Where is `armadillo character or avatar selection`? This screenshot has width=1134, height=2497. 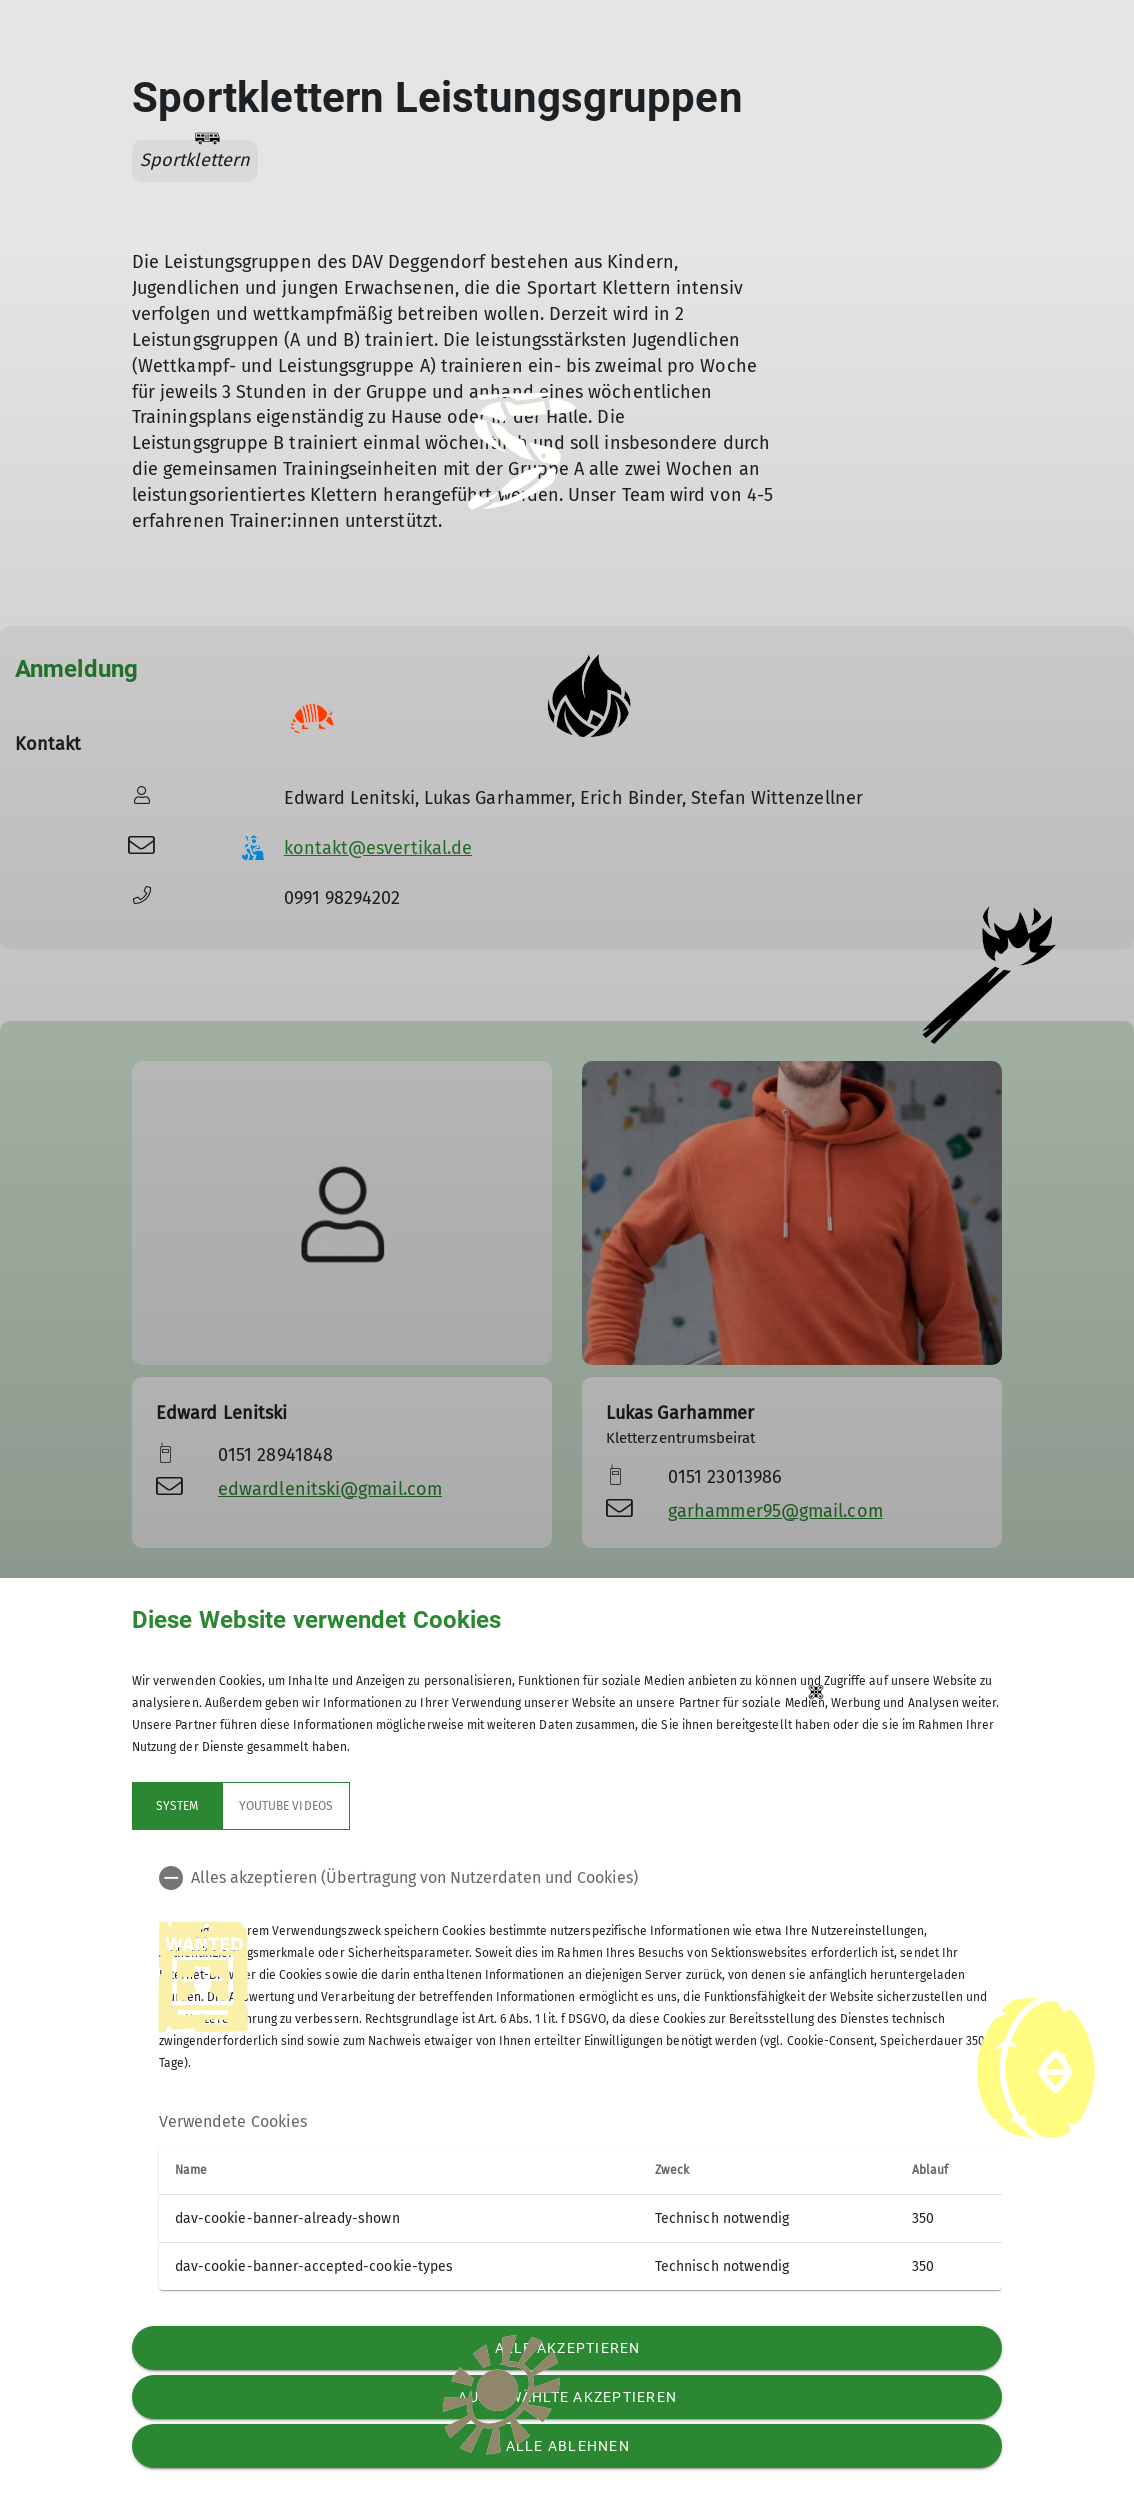 armadillo character or avatar selection is located at coordinates (312, 718).